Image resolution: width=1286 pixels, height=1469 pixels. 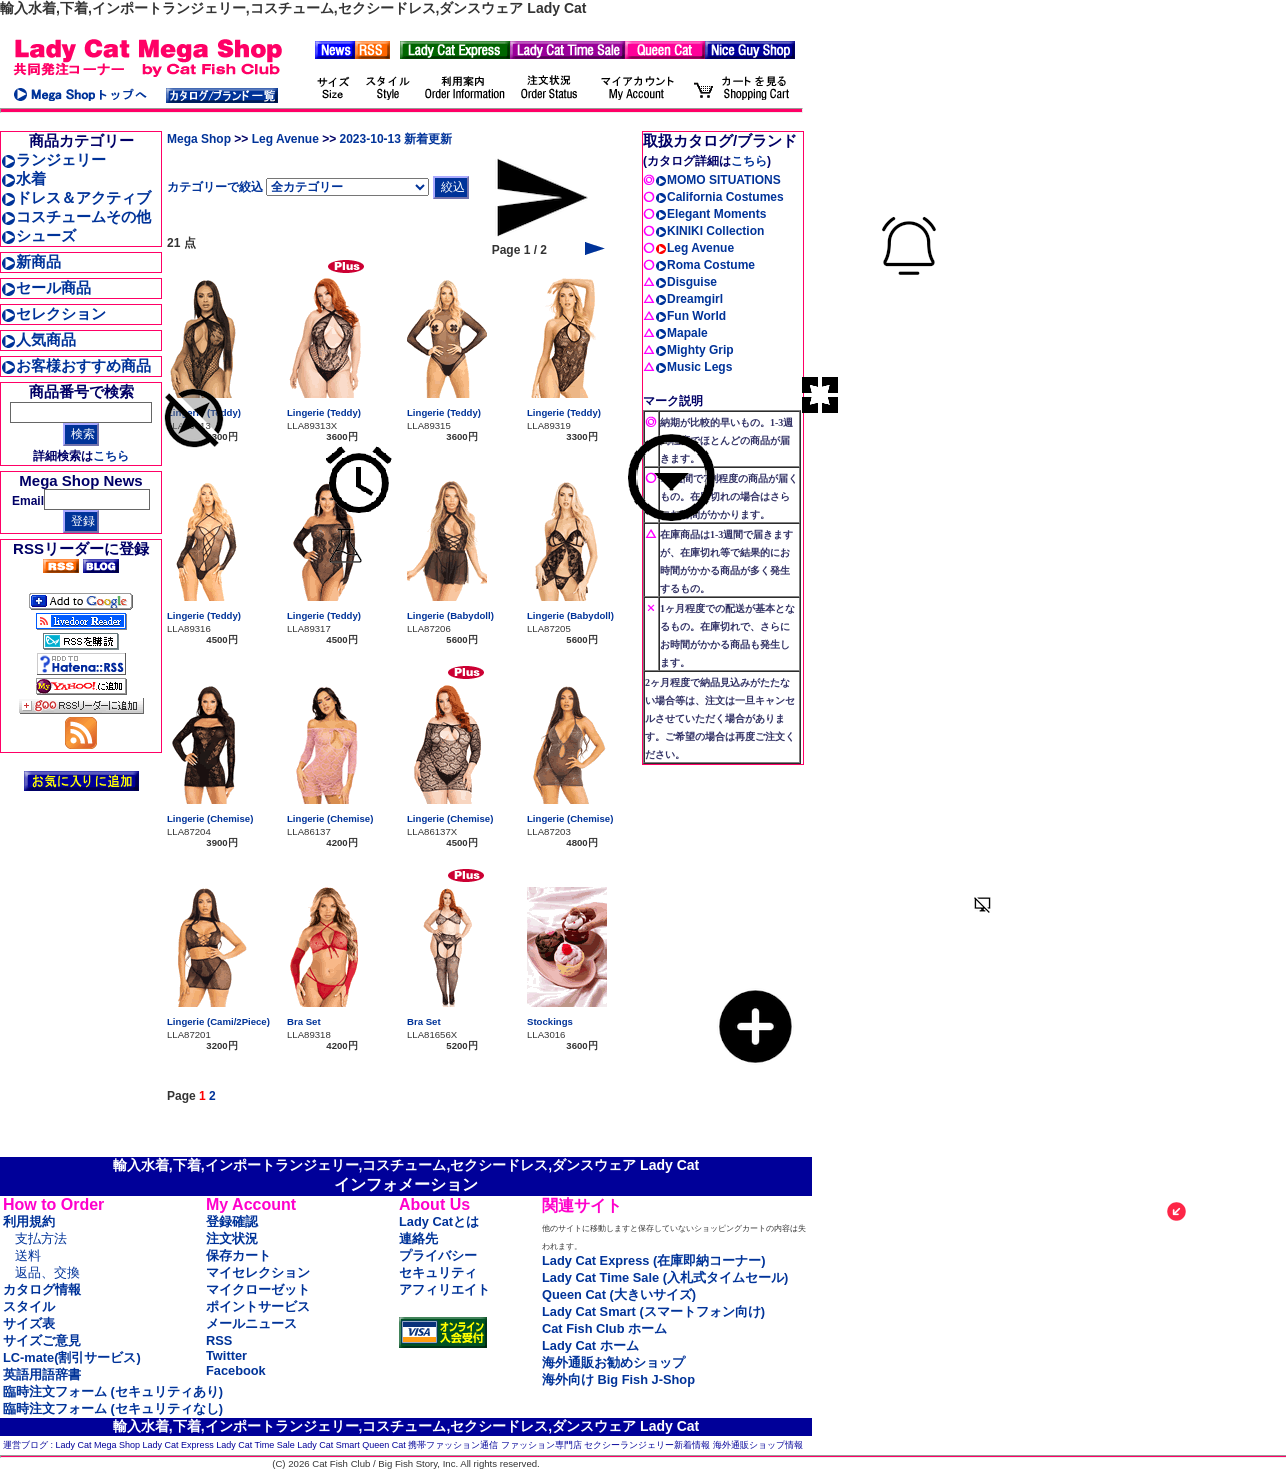 What do you see at coordinates (755, 1026) in the screenshot?
I see `add a new item` at bounding box center [755, 1026].